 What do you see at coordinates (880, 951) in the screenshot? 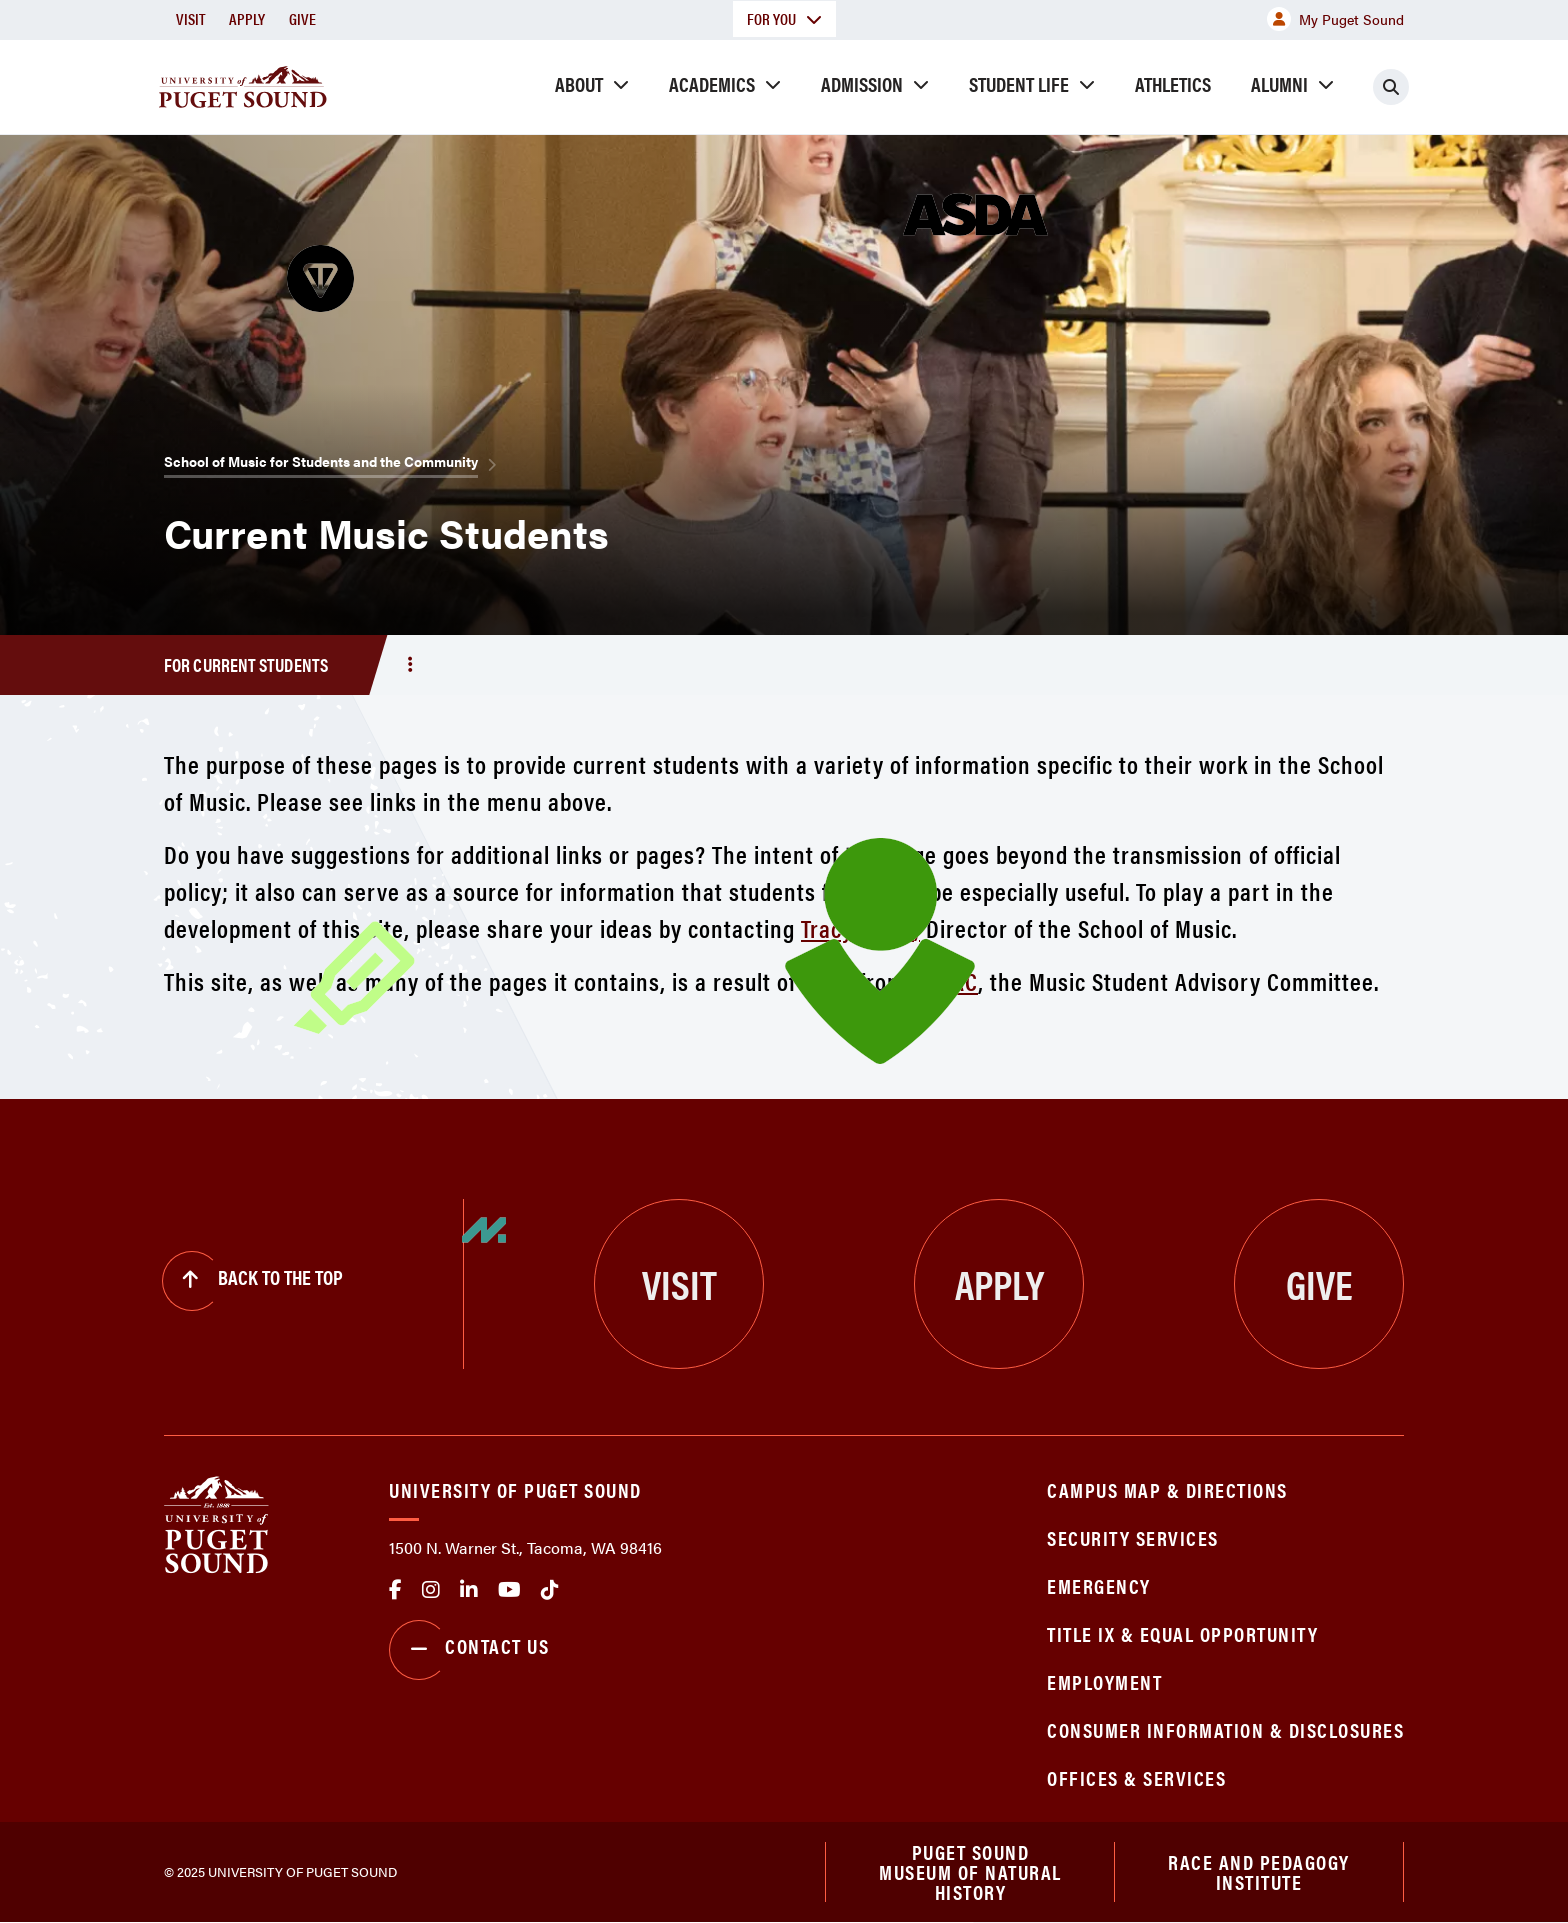
I see `opsgenie incident management platform logo` at bounding box center [880, 951].